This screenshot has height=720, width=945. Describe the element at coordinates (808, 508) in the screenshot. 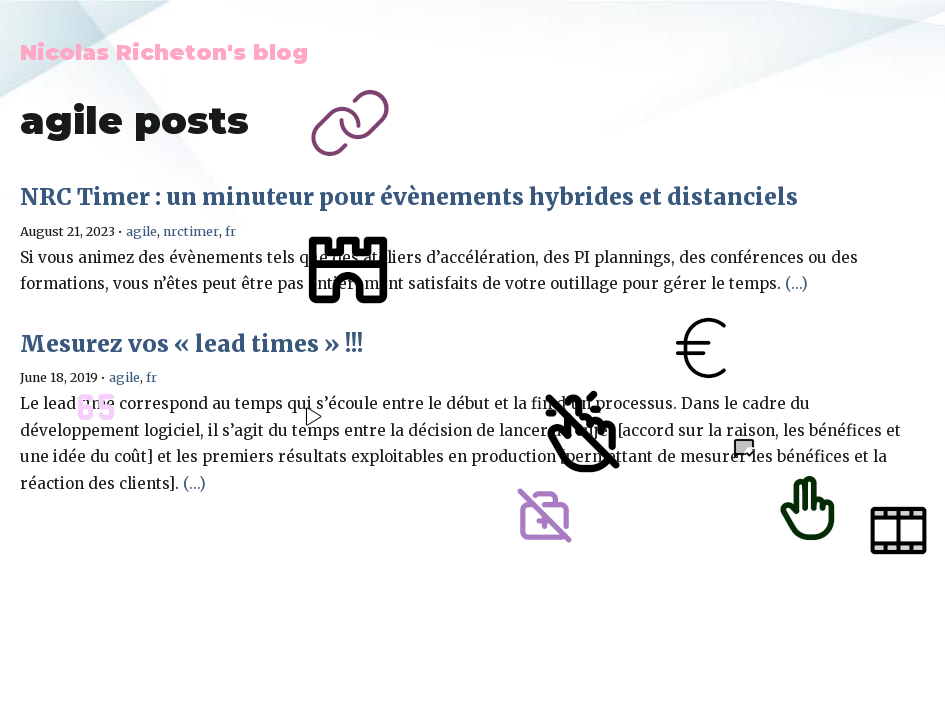

I see `two-finger gesture control` at that location.